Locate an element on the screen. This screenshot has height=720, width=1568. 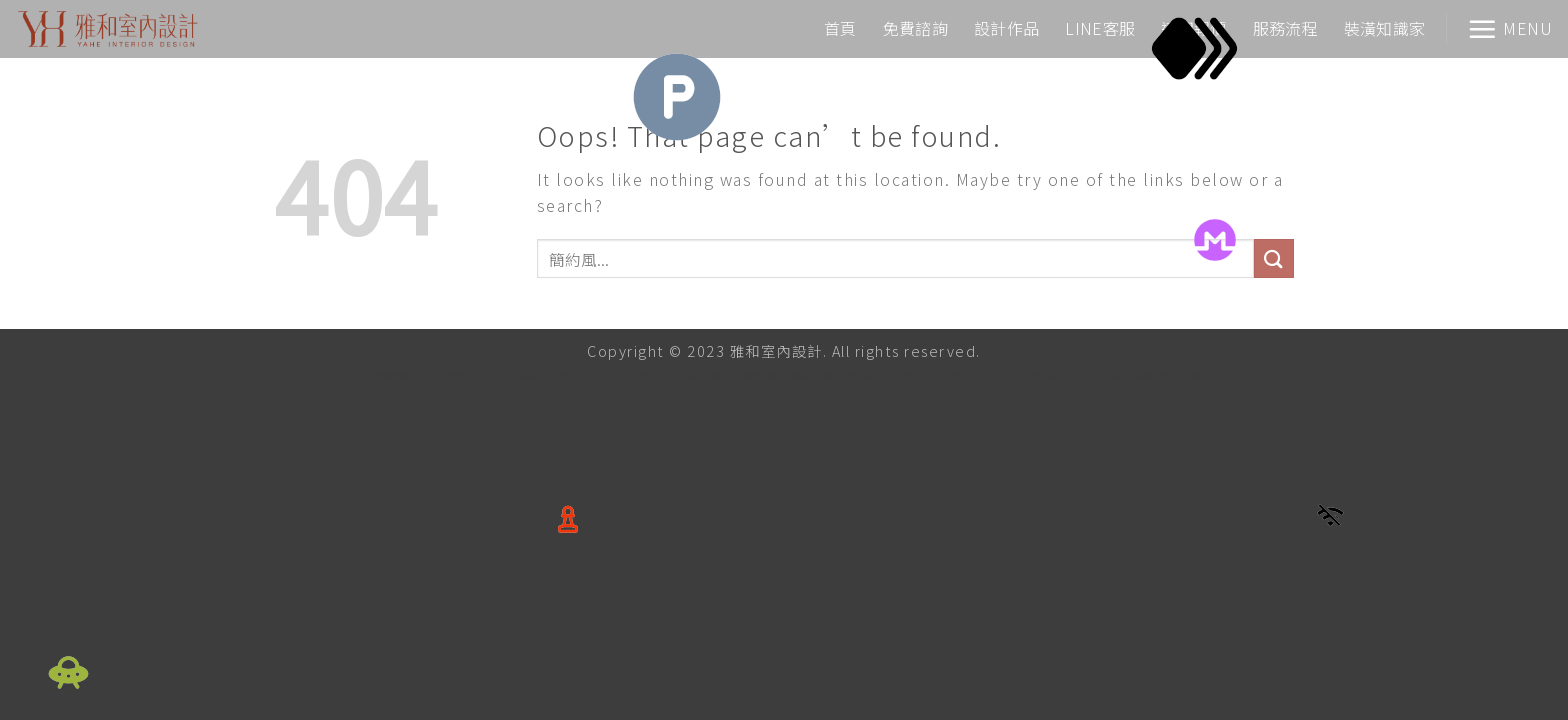
indicates wifi is disabled or disconnected is located at coordinates (1330, 516).